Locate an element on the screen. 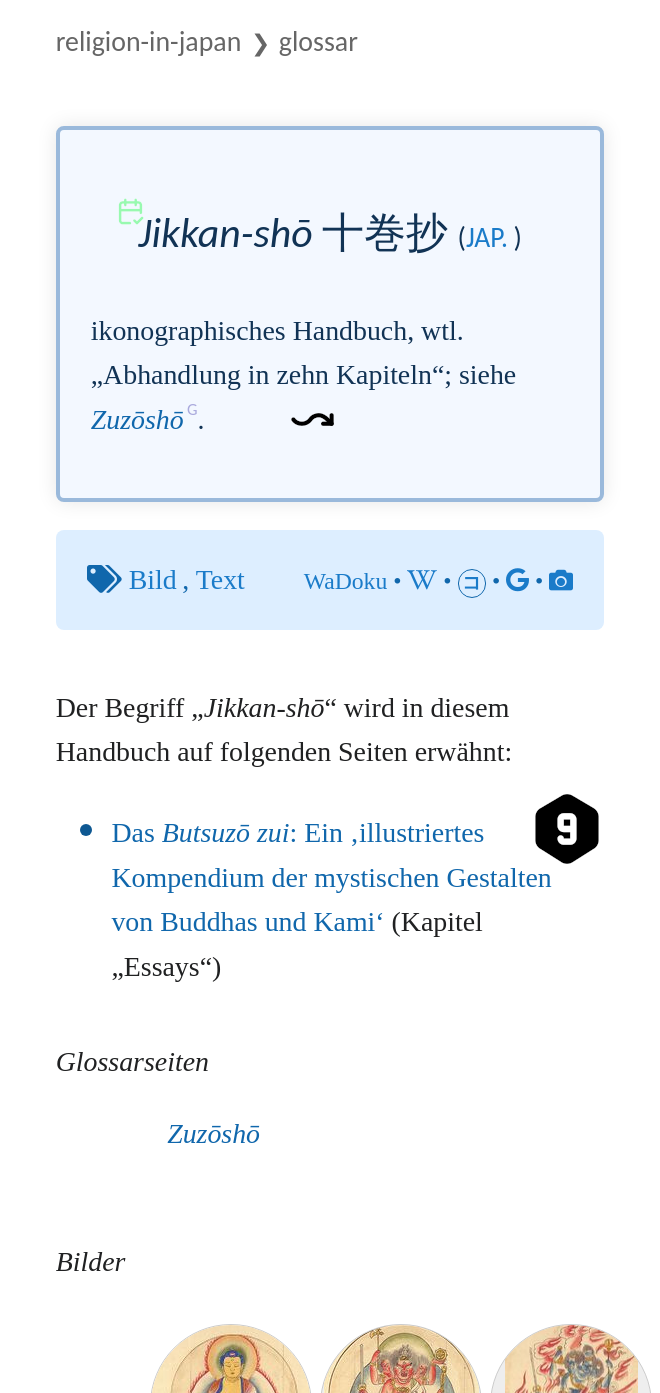 The image size is (660, 1393). confirm or complete a scheduled event is located at coordinates (130, 211).